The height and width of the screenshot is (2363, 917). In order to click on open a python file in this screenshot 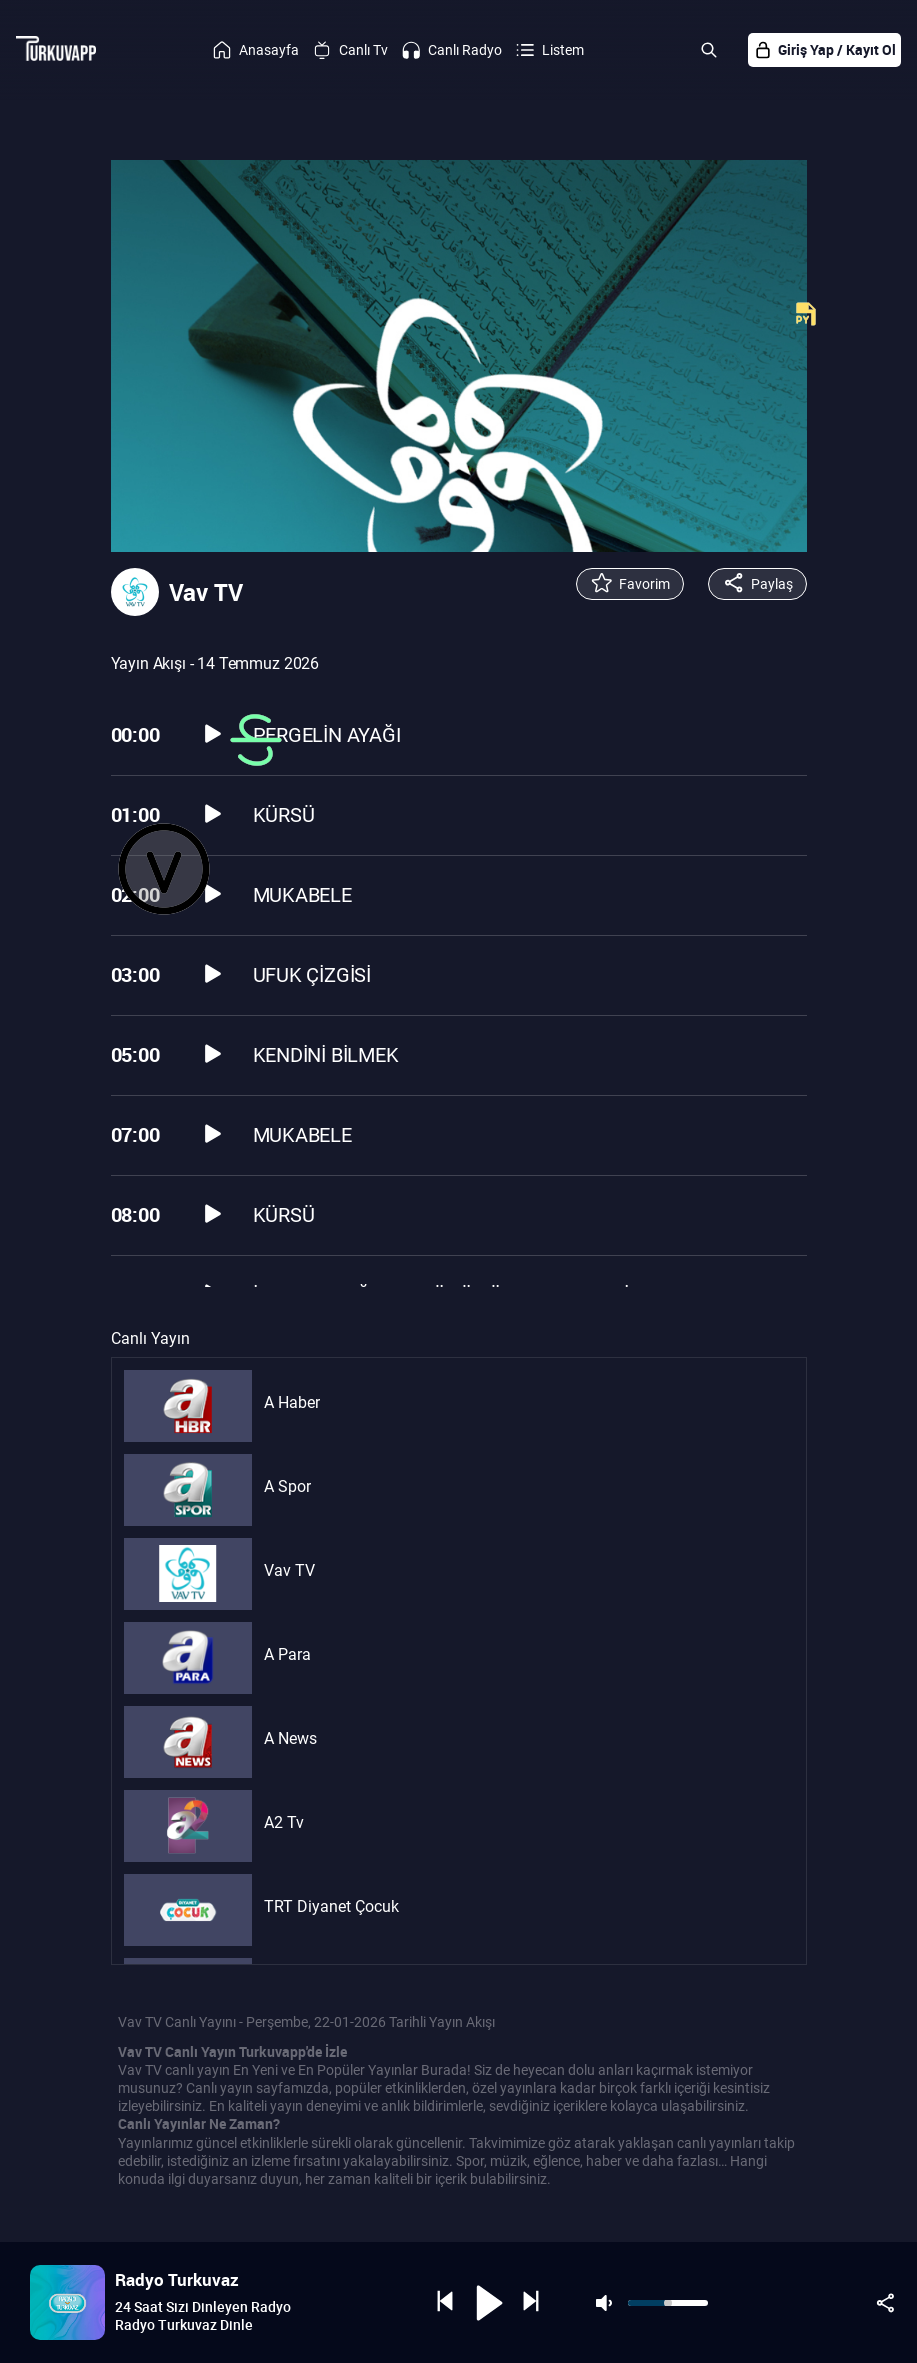, I will do `click(806, 314)`.